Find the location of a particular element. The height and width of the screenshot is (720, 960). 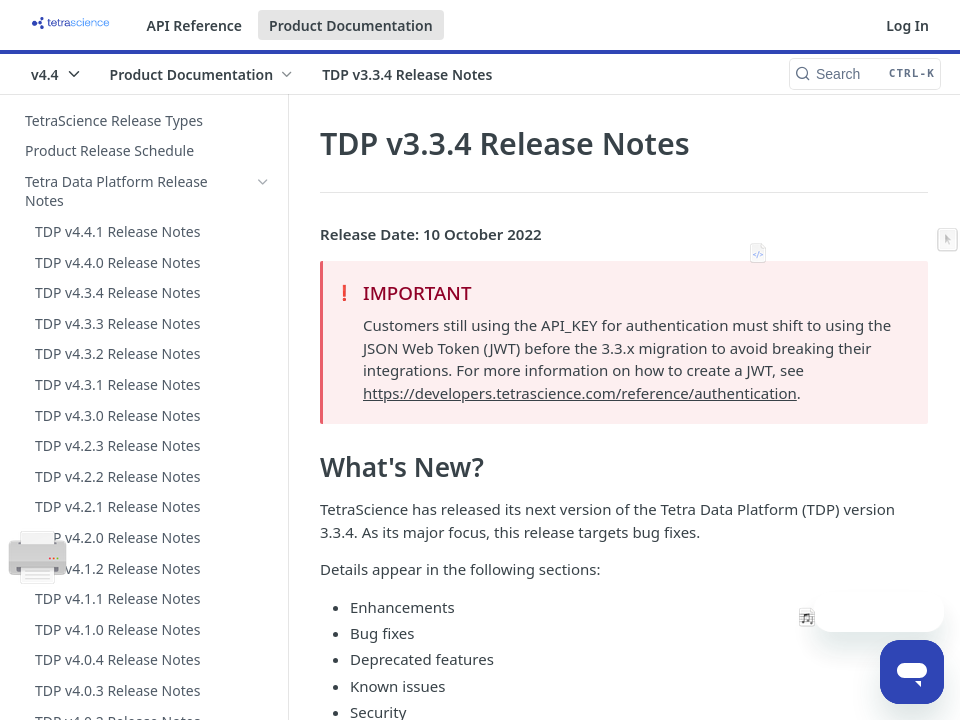

cursor image file type is located at coordinates (947, 239).